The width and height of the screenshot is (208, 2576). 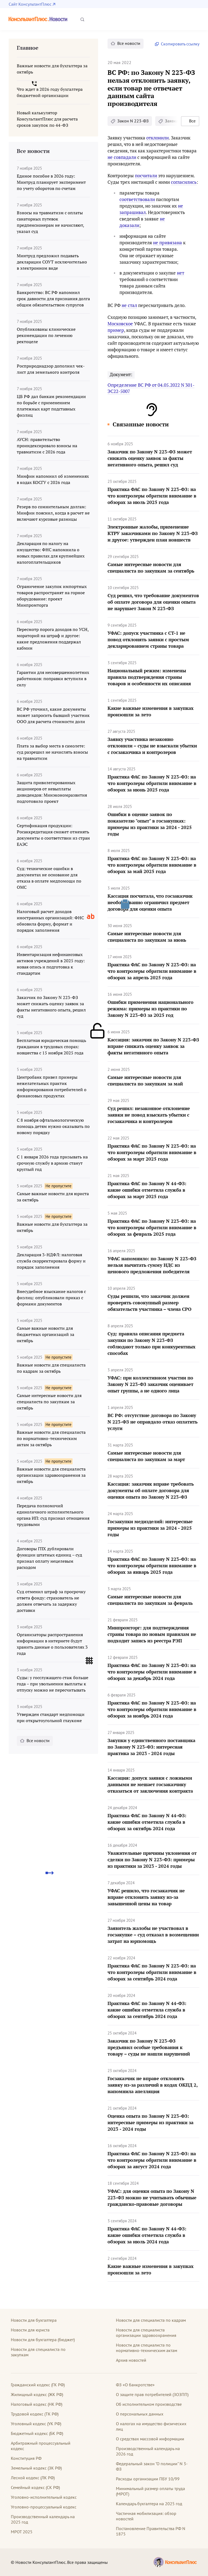 I want to click on move item to the right, so click(x=50, y=1873).